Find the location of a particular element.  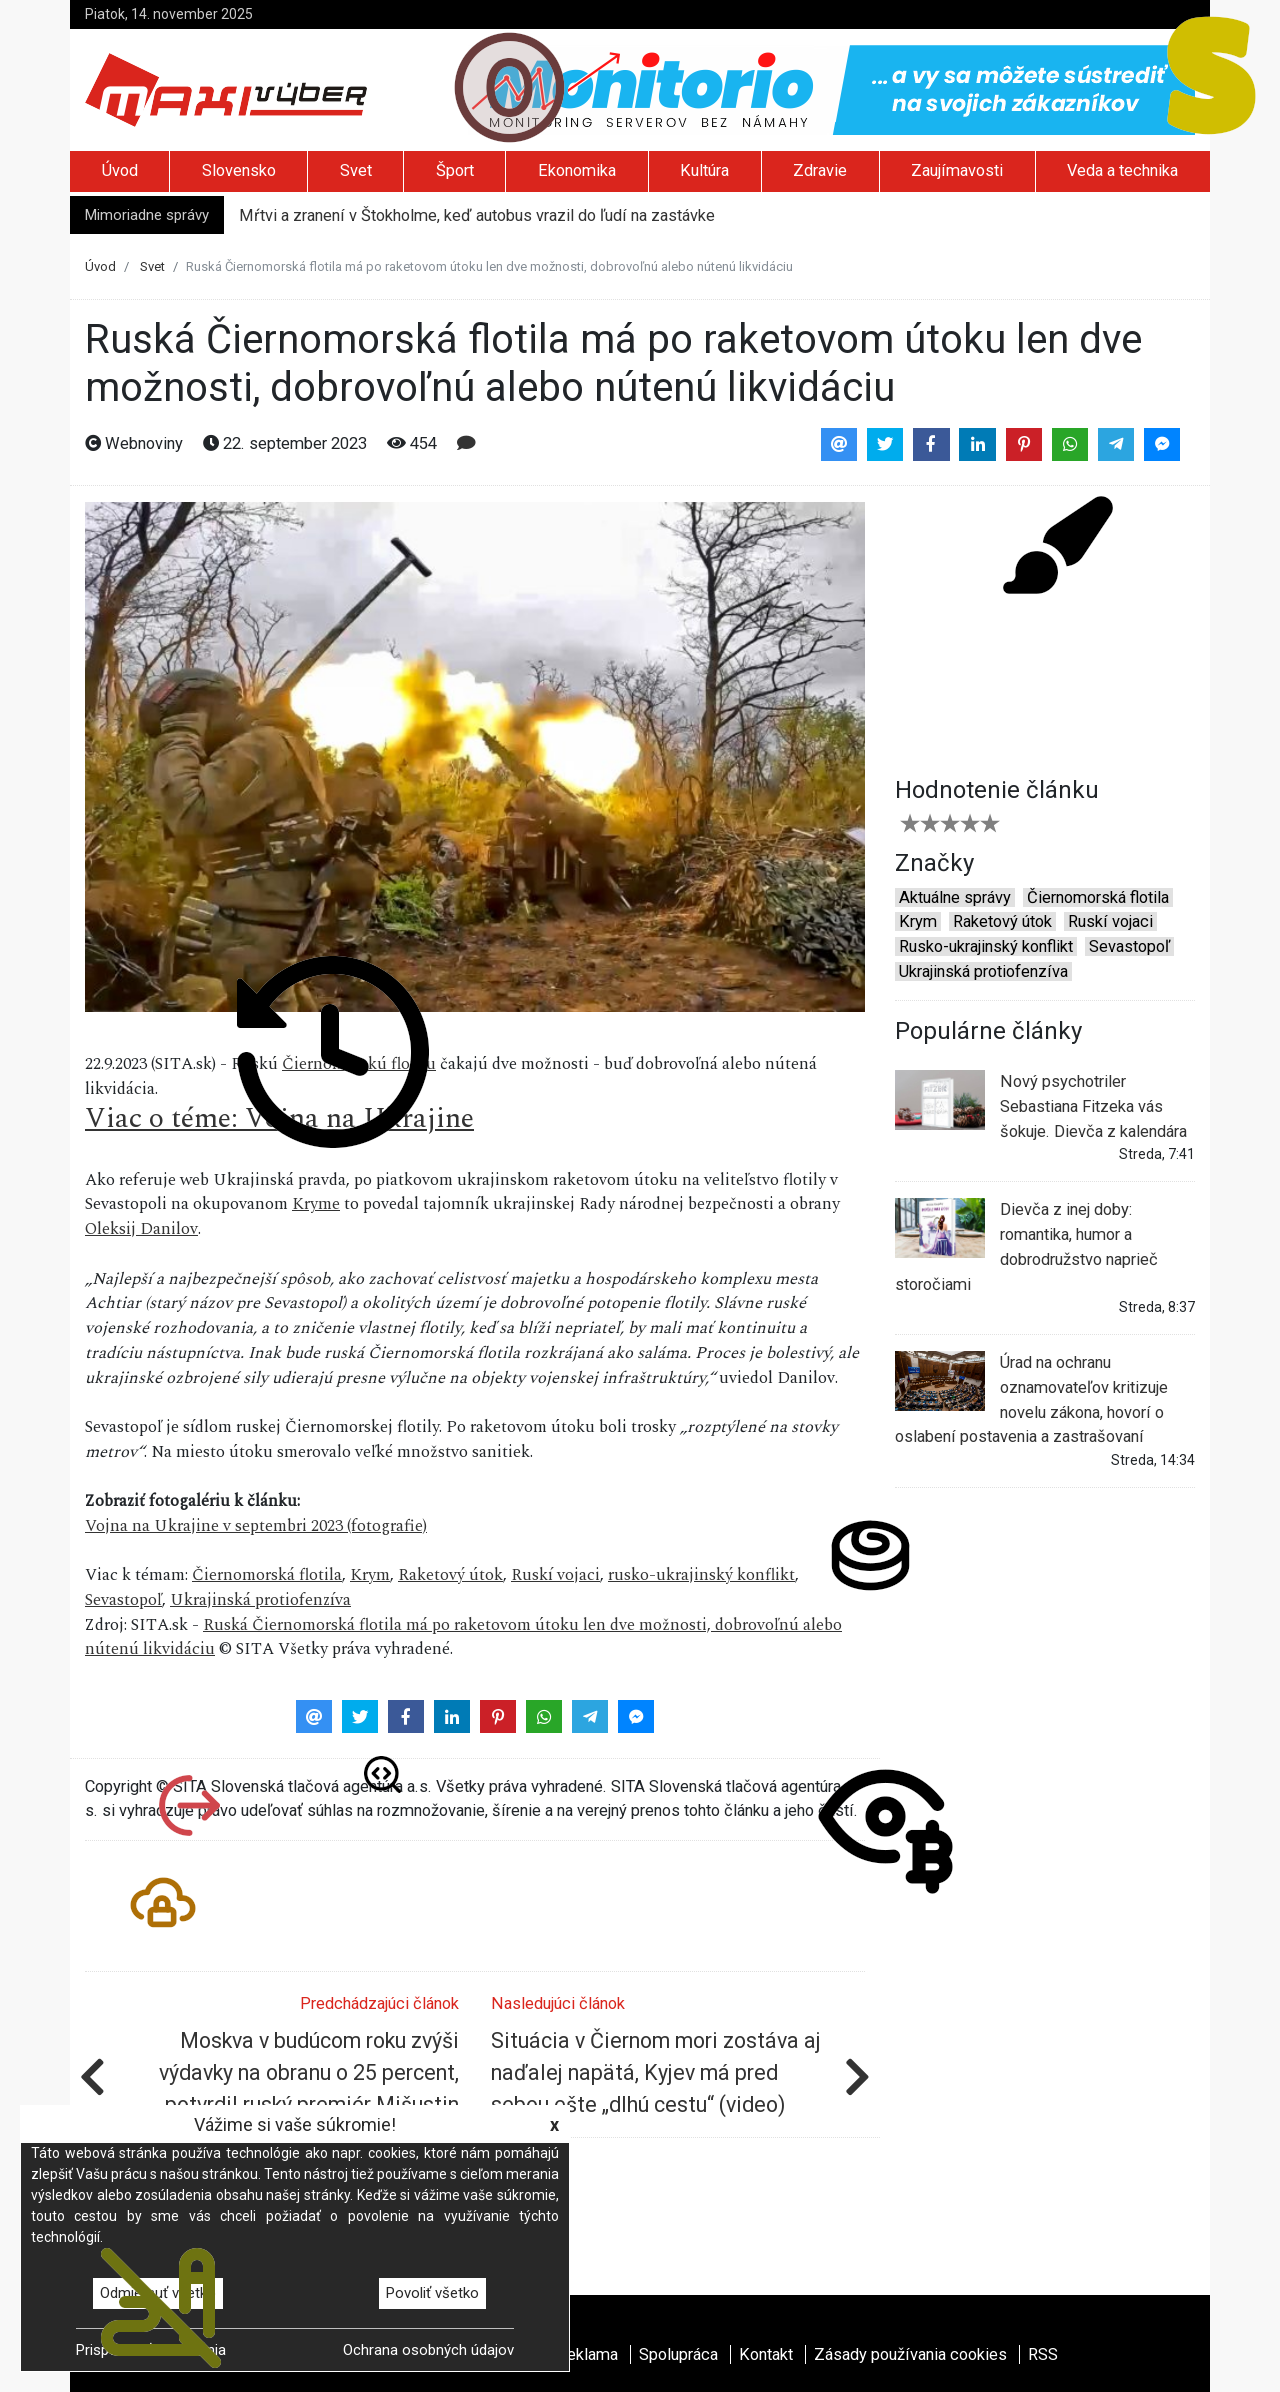

scan or search through code is located at coordinates (382, 1774).